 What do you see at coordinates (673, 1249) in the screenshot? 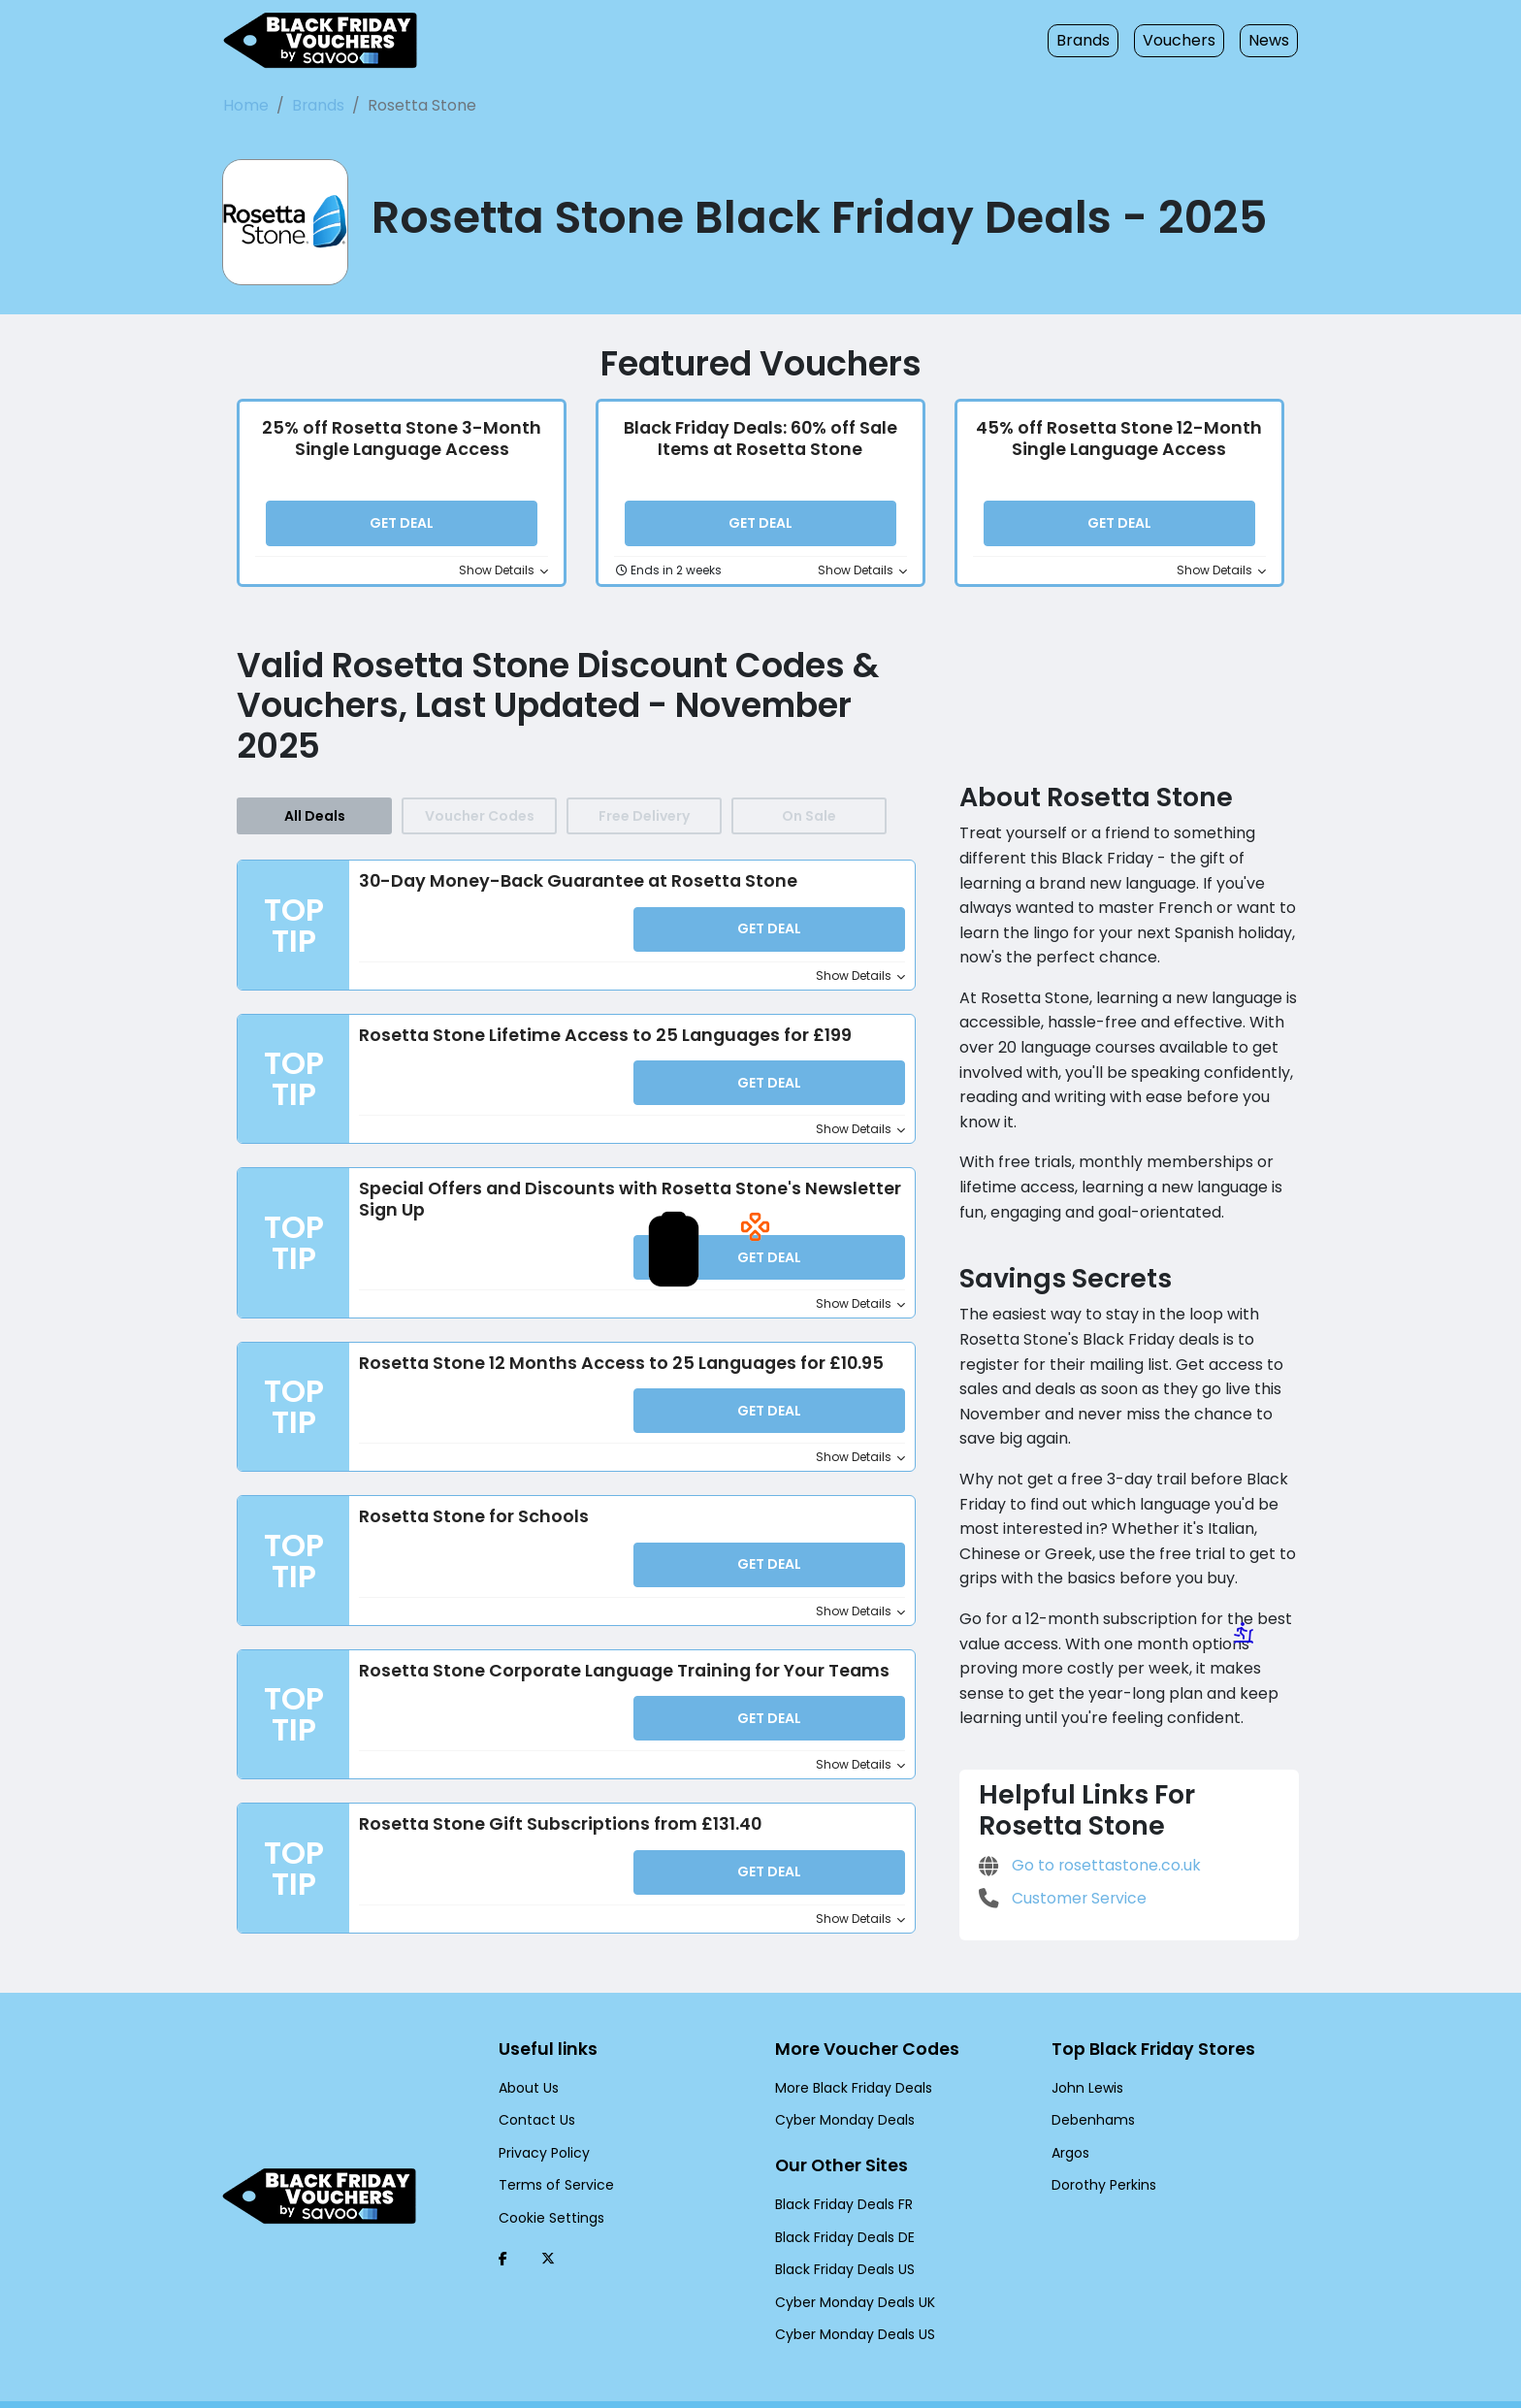
I see `indicates full battery charge status` at bounding box center [673, 1249].